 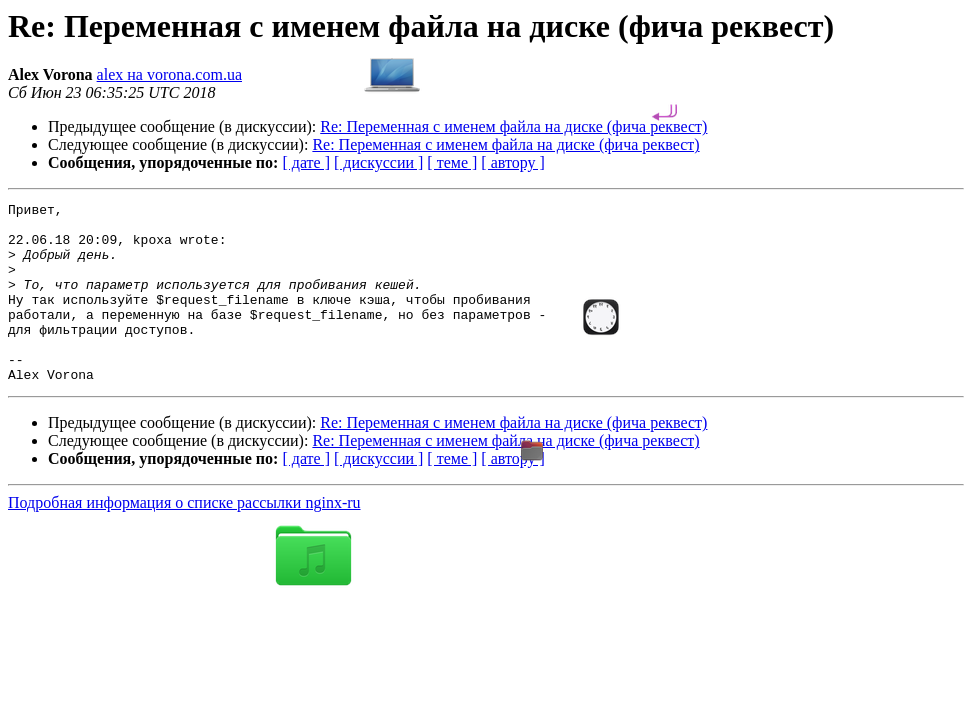 I want to click on indicates an open or expanded folder, so click(x=532, y=450).